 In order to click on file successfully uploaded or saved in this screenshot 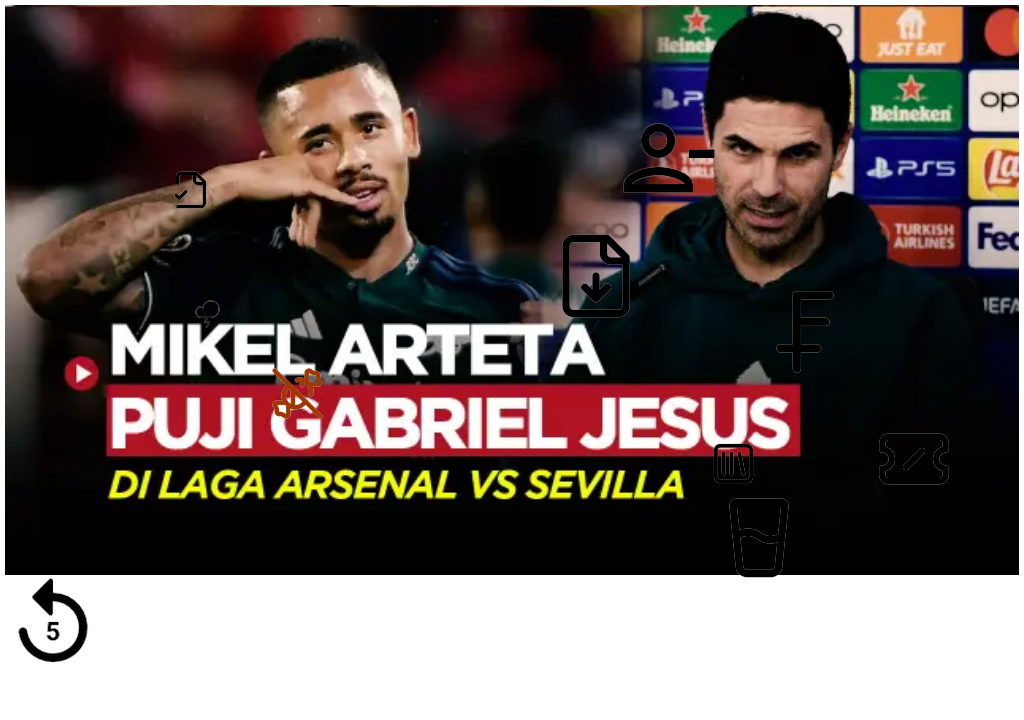, I will do `click(191, 190)`.